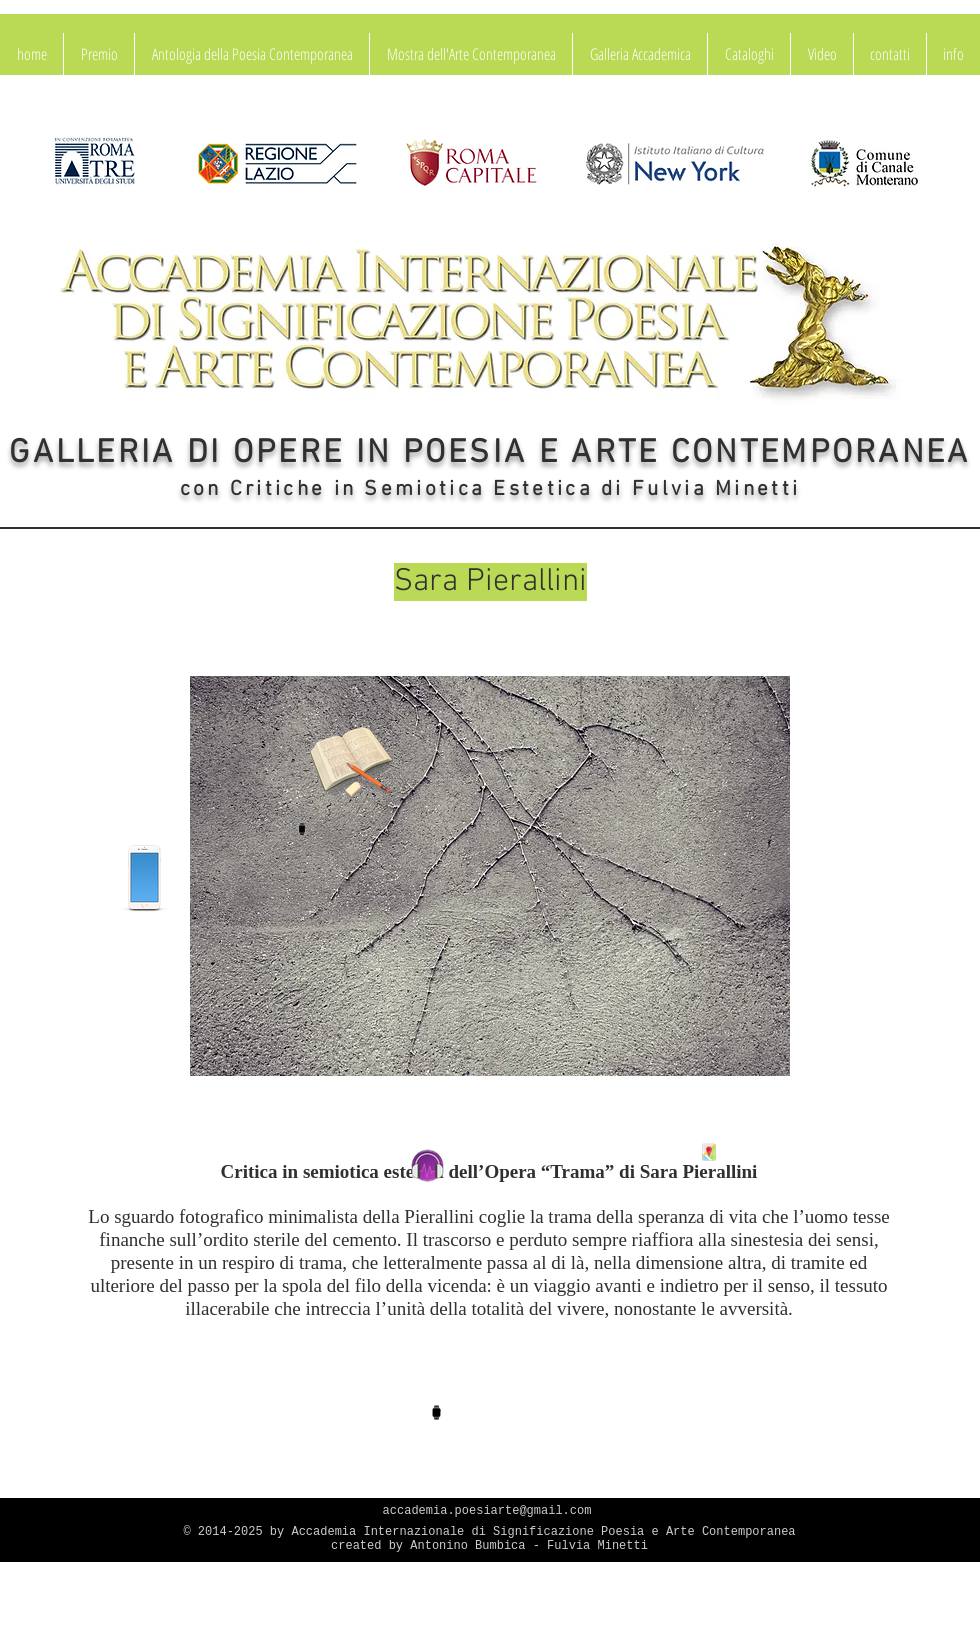  What do you see at coordinates (302, 829) in the screenshot?
I see `apple watch series 7 or 8 device icon` at bounding box center [302, 829].